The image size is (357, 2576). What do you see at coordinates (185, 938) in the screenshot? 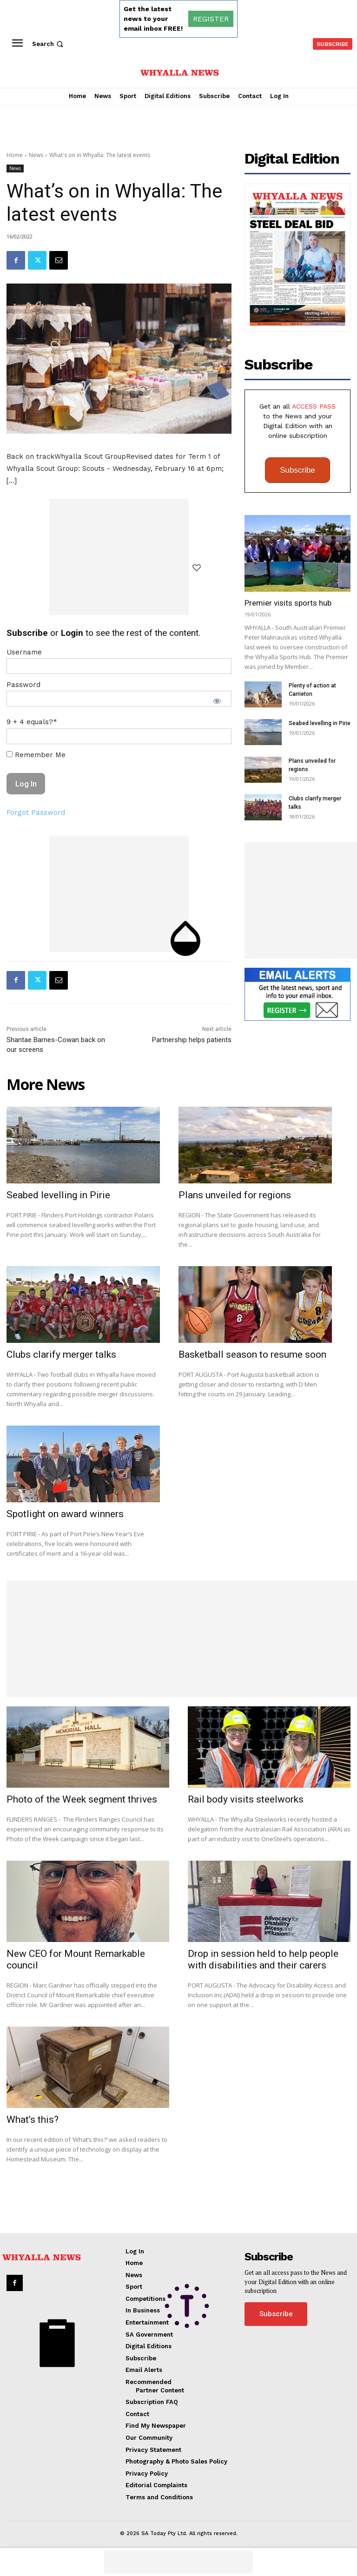
I see `adjust opacity or transparency settings` at bounding box center [185, 938].